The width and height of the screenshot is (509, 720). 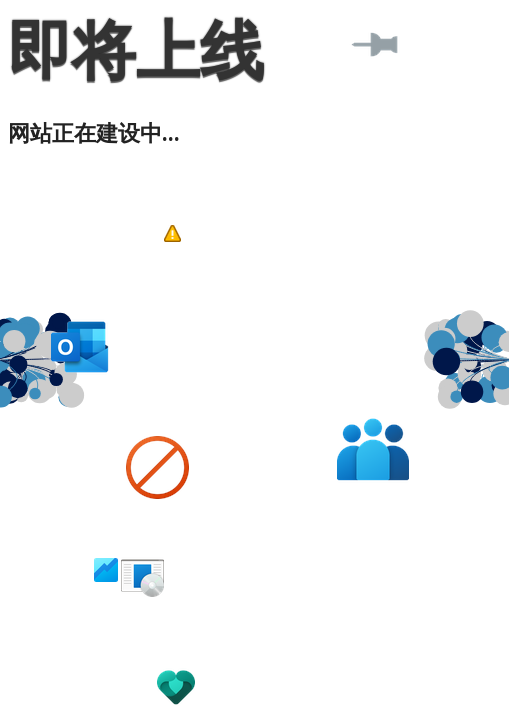 What do you see at coordinates (106, 570) in the screenshot?
I see `open the workbooks app for data analysis` at bounding box center [106, 570].